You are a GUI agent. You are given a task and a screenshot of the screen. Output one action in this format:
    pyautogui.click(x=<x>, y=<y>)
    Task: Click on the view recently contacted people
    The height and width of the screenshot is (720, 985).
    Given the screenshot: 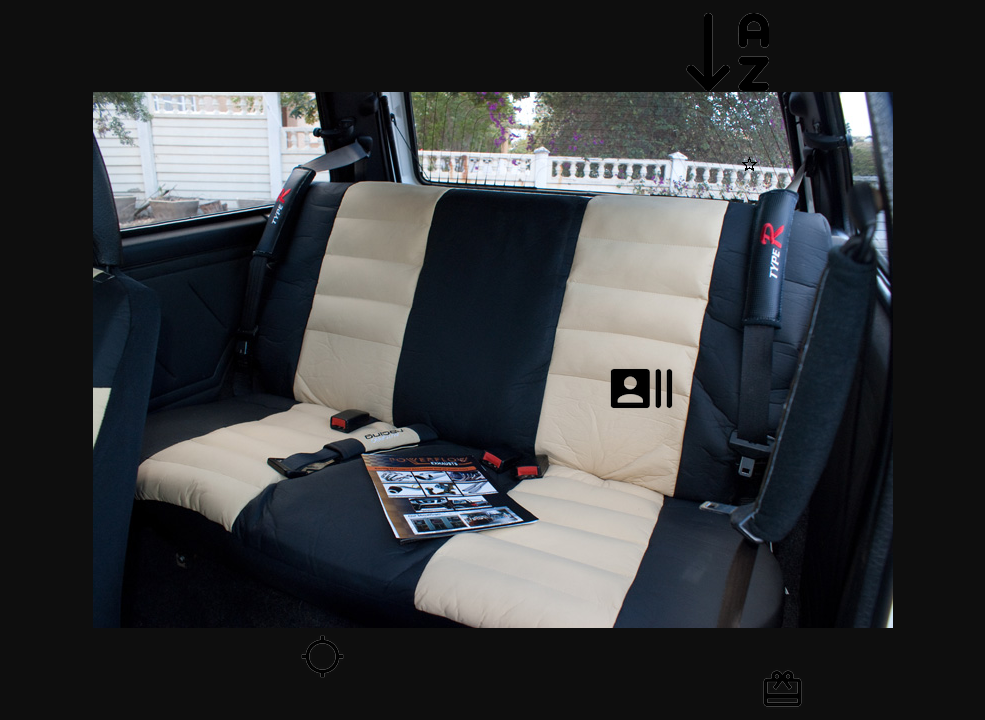 What is the action you would take?
    pyautogui.click(x=641, y=388)
    